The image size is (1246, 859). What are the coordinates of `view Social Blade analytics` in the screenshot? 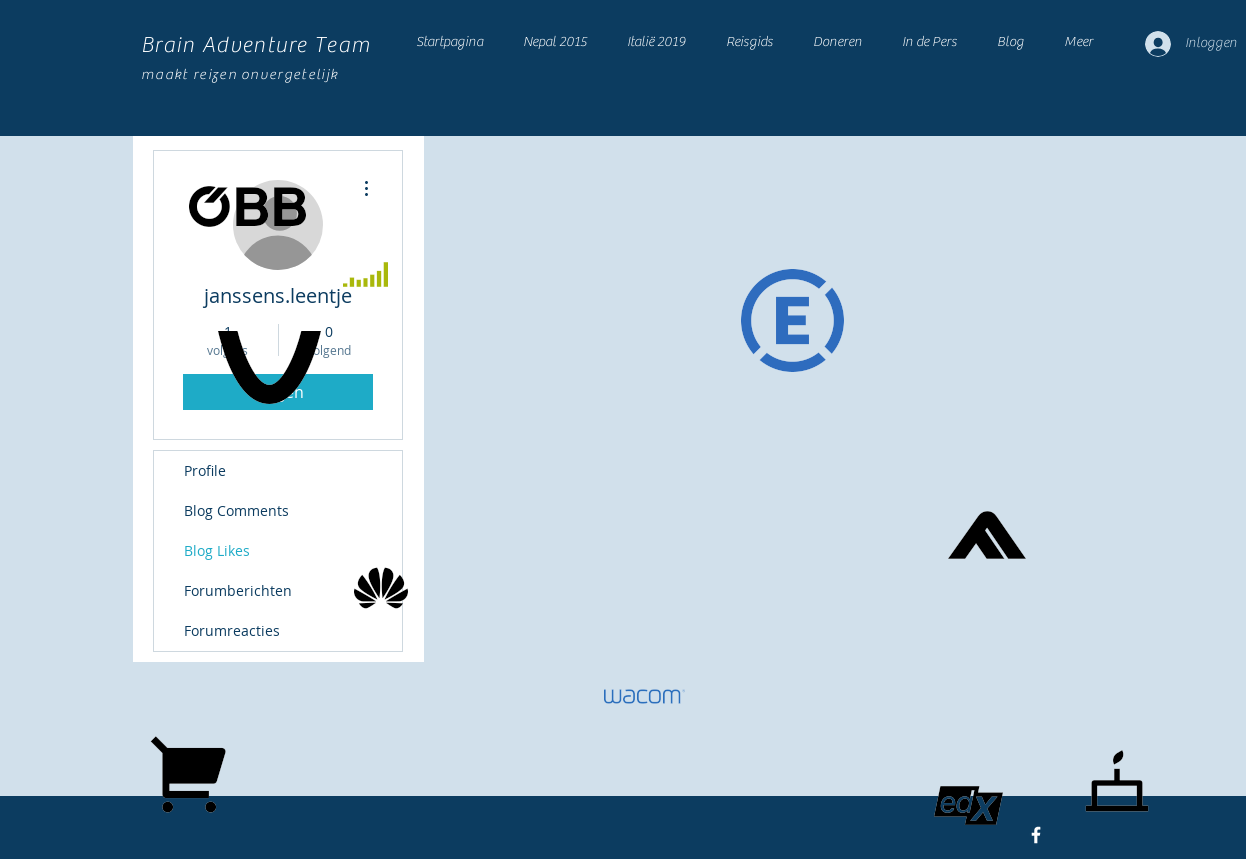 It's located at (365, 274).